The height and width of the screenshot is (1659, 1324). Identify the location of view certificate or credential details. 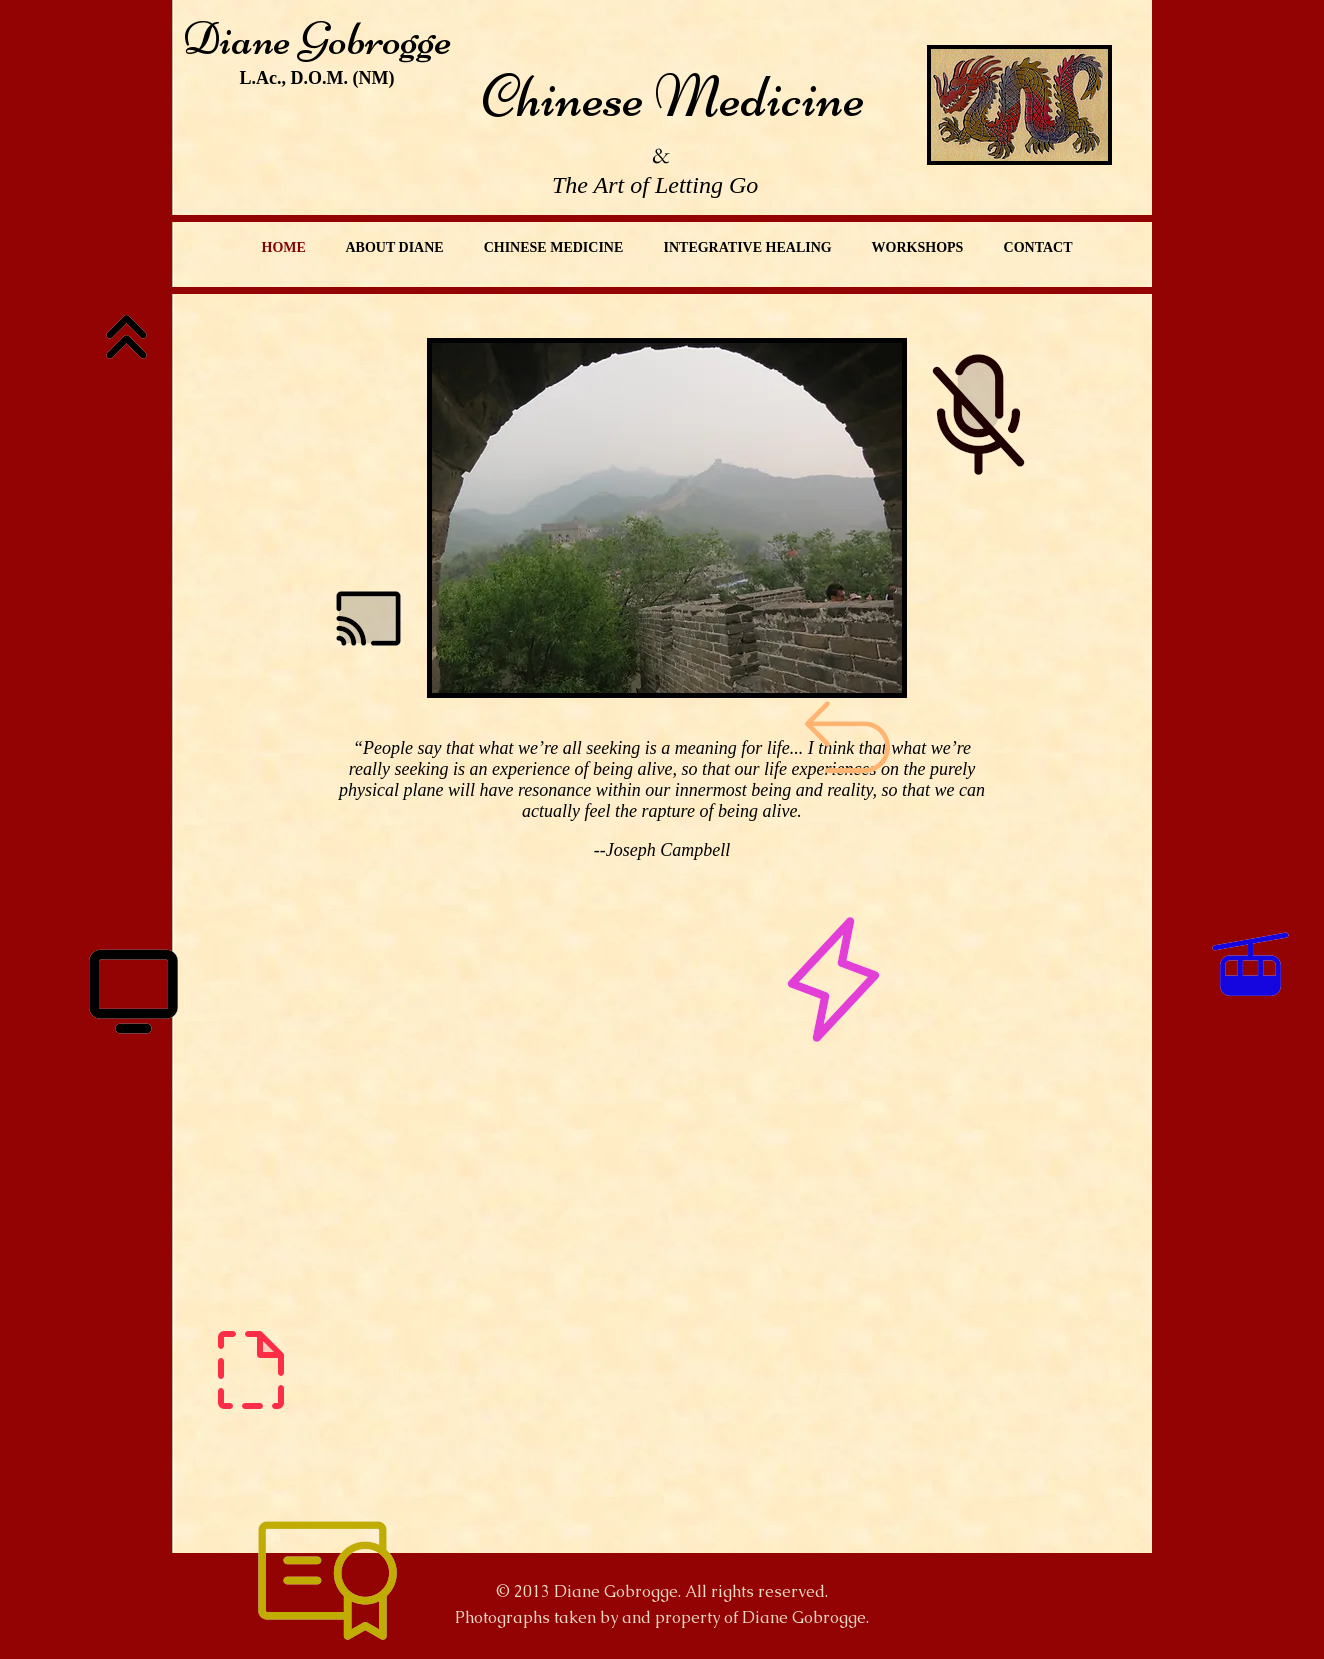
(322, 1575).